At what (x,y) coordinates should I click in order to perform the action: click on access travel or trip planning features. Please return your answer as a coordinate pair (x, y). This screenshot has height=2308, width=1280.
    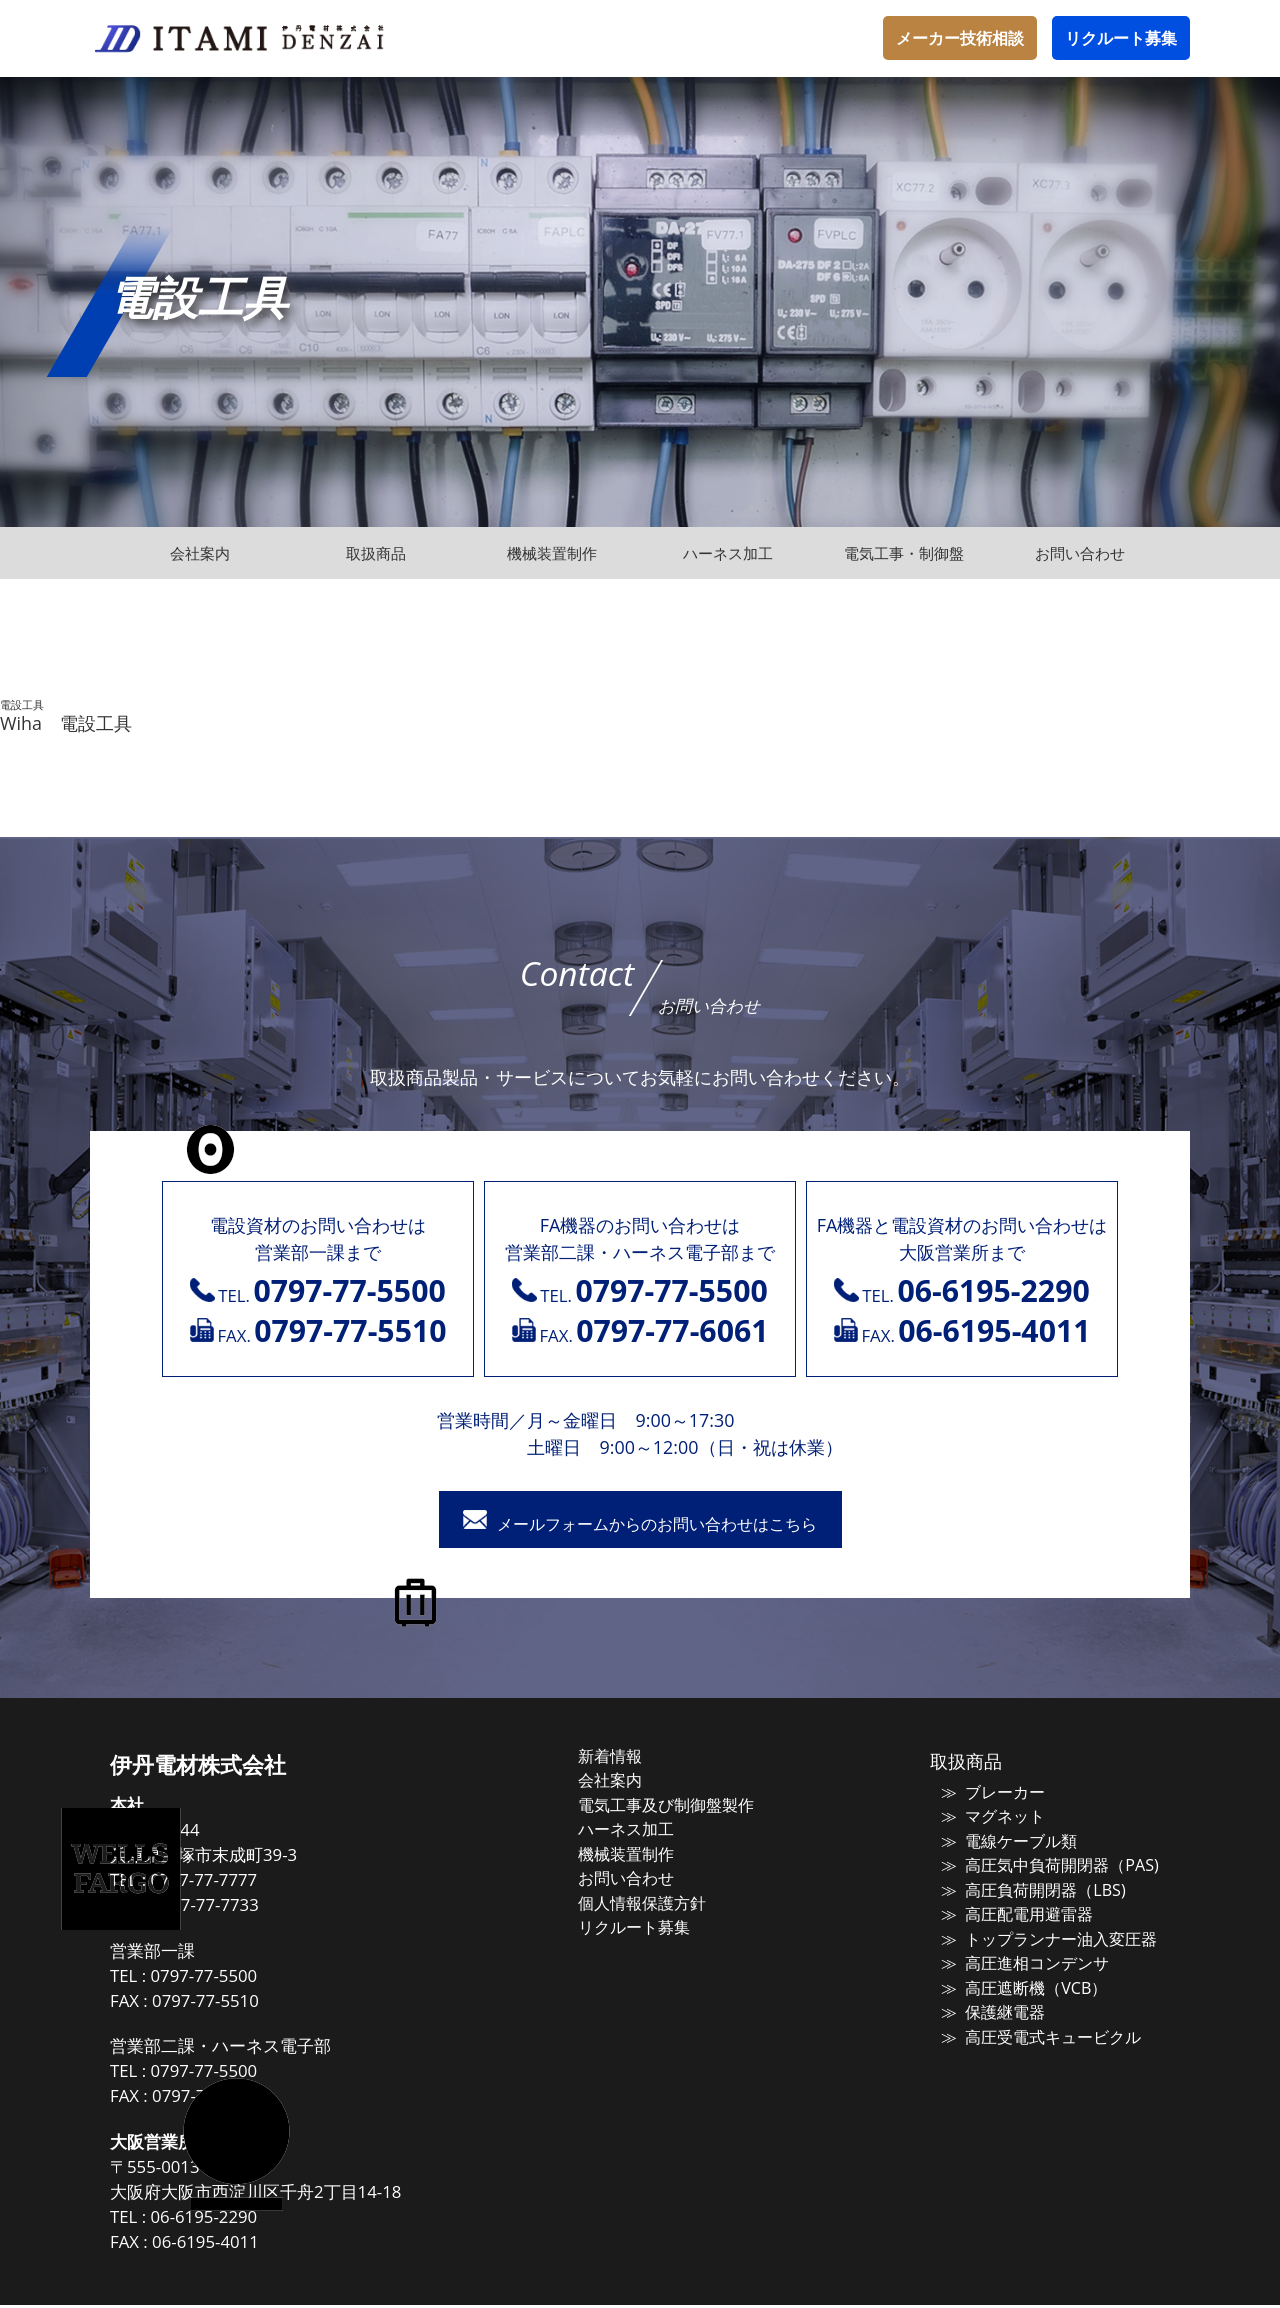
    Looking at the image, I should click on (415, 1601).